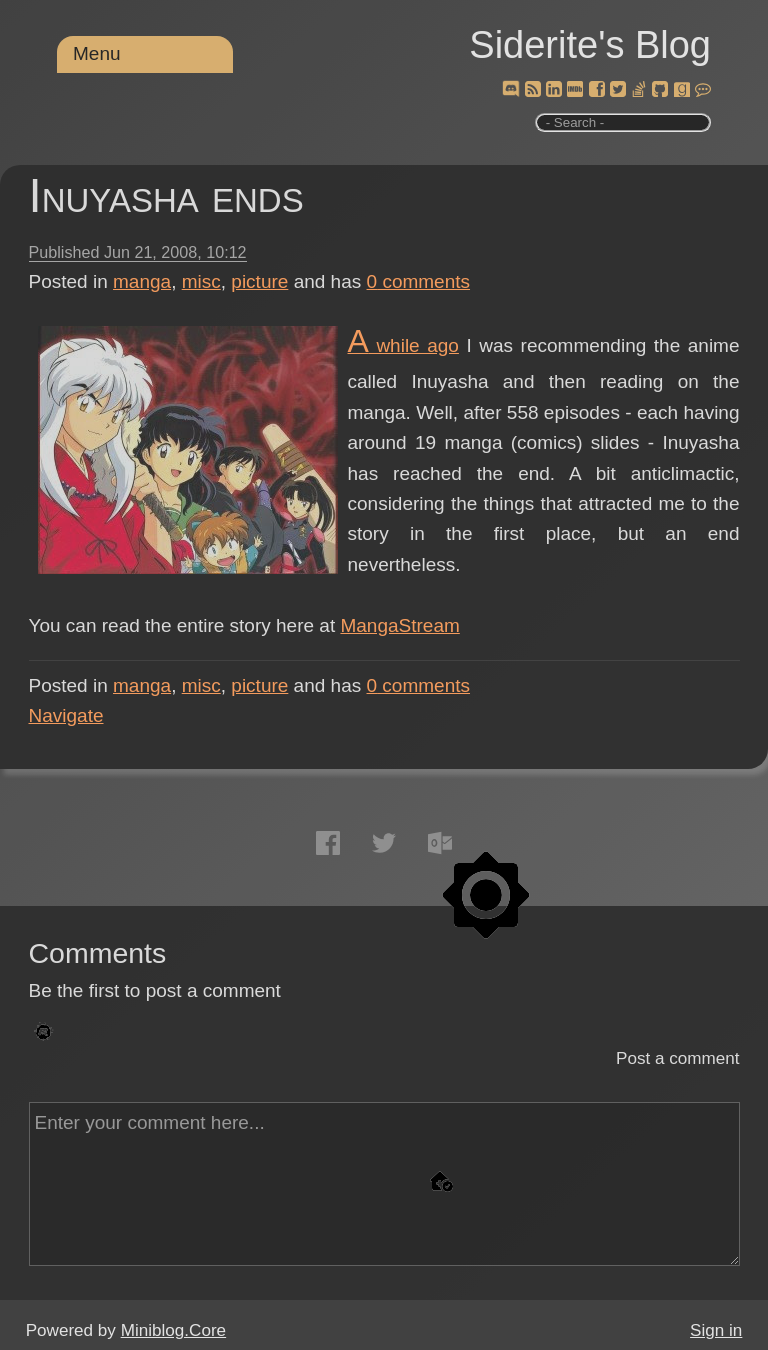 The height and width of the screenshot is (1350, 768). Describe the element at coordinates (43, 1031) in the screenshot. I see `open the Meetup app` at that location.